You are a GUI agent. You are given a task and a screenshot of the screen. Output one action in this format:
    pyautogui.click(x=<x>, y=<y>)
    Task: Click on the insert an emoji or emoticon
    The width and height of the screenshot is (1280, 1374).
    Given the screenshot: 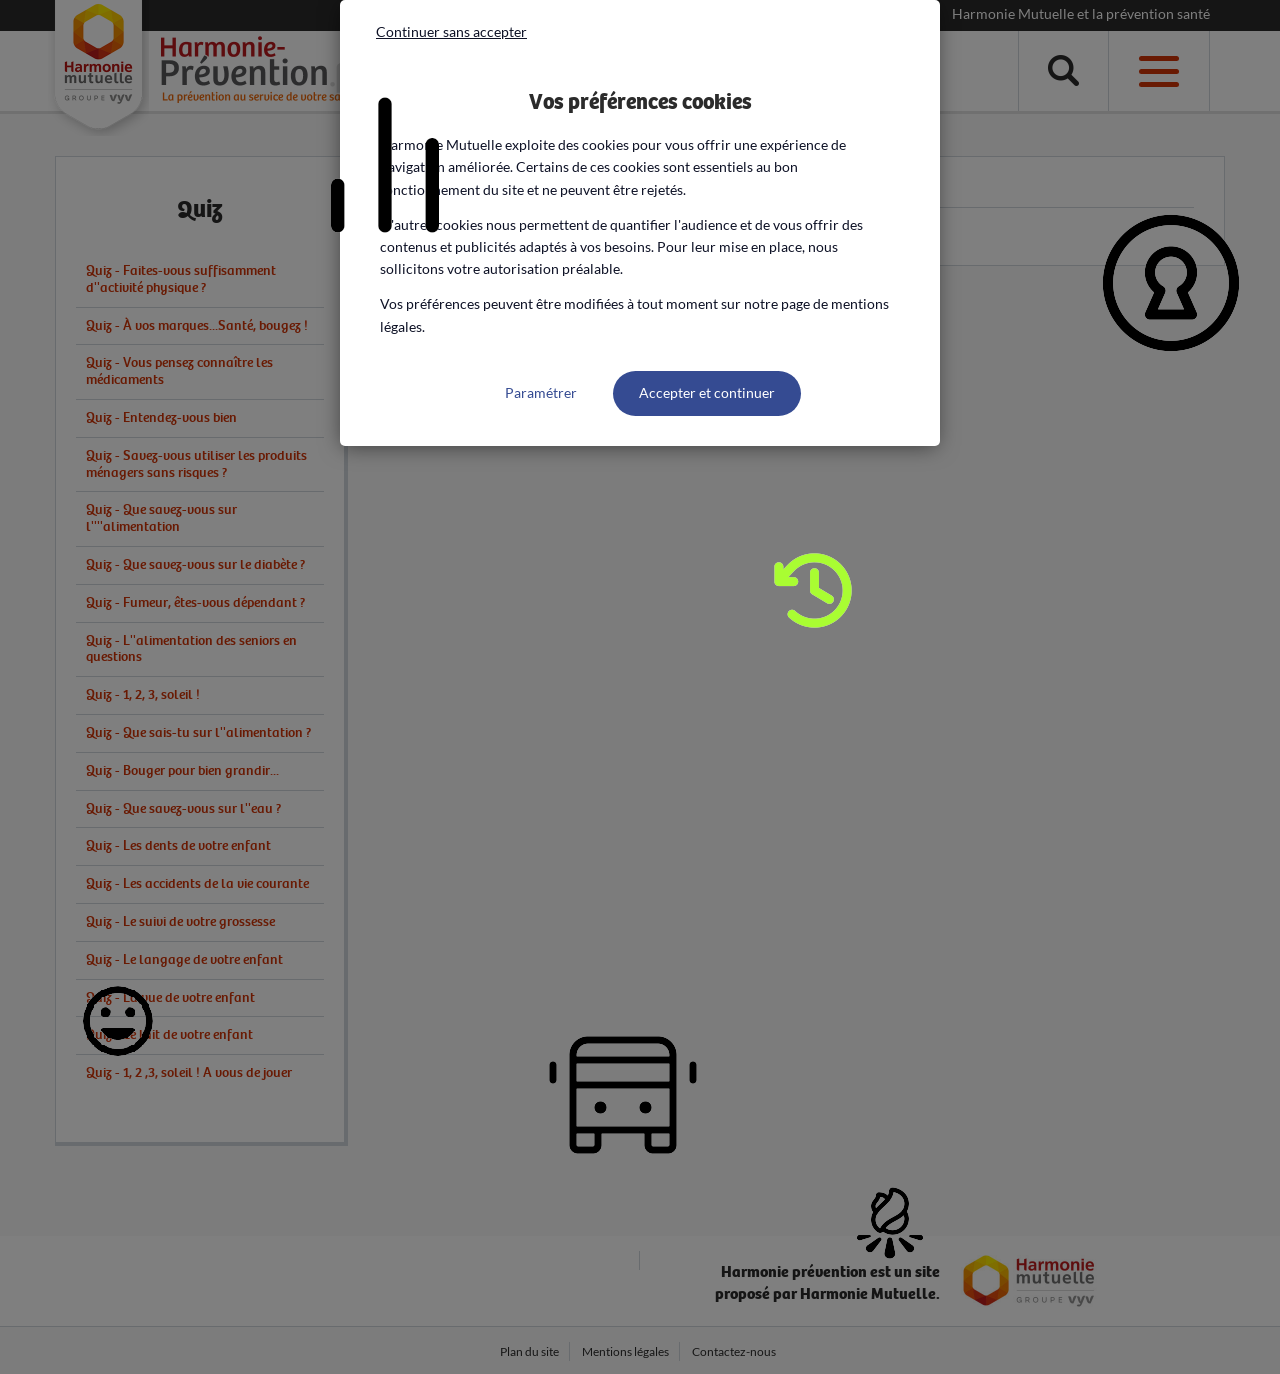 What is the action you would take?
    pyautogui.click(x=118, y=1021)
    